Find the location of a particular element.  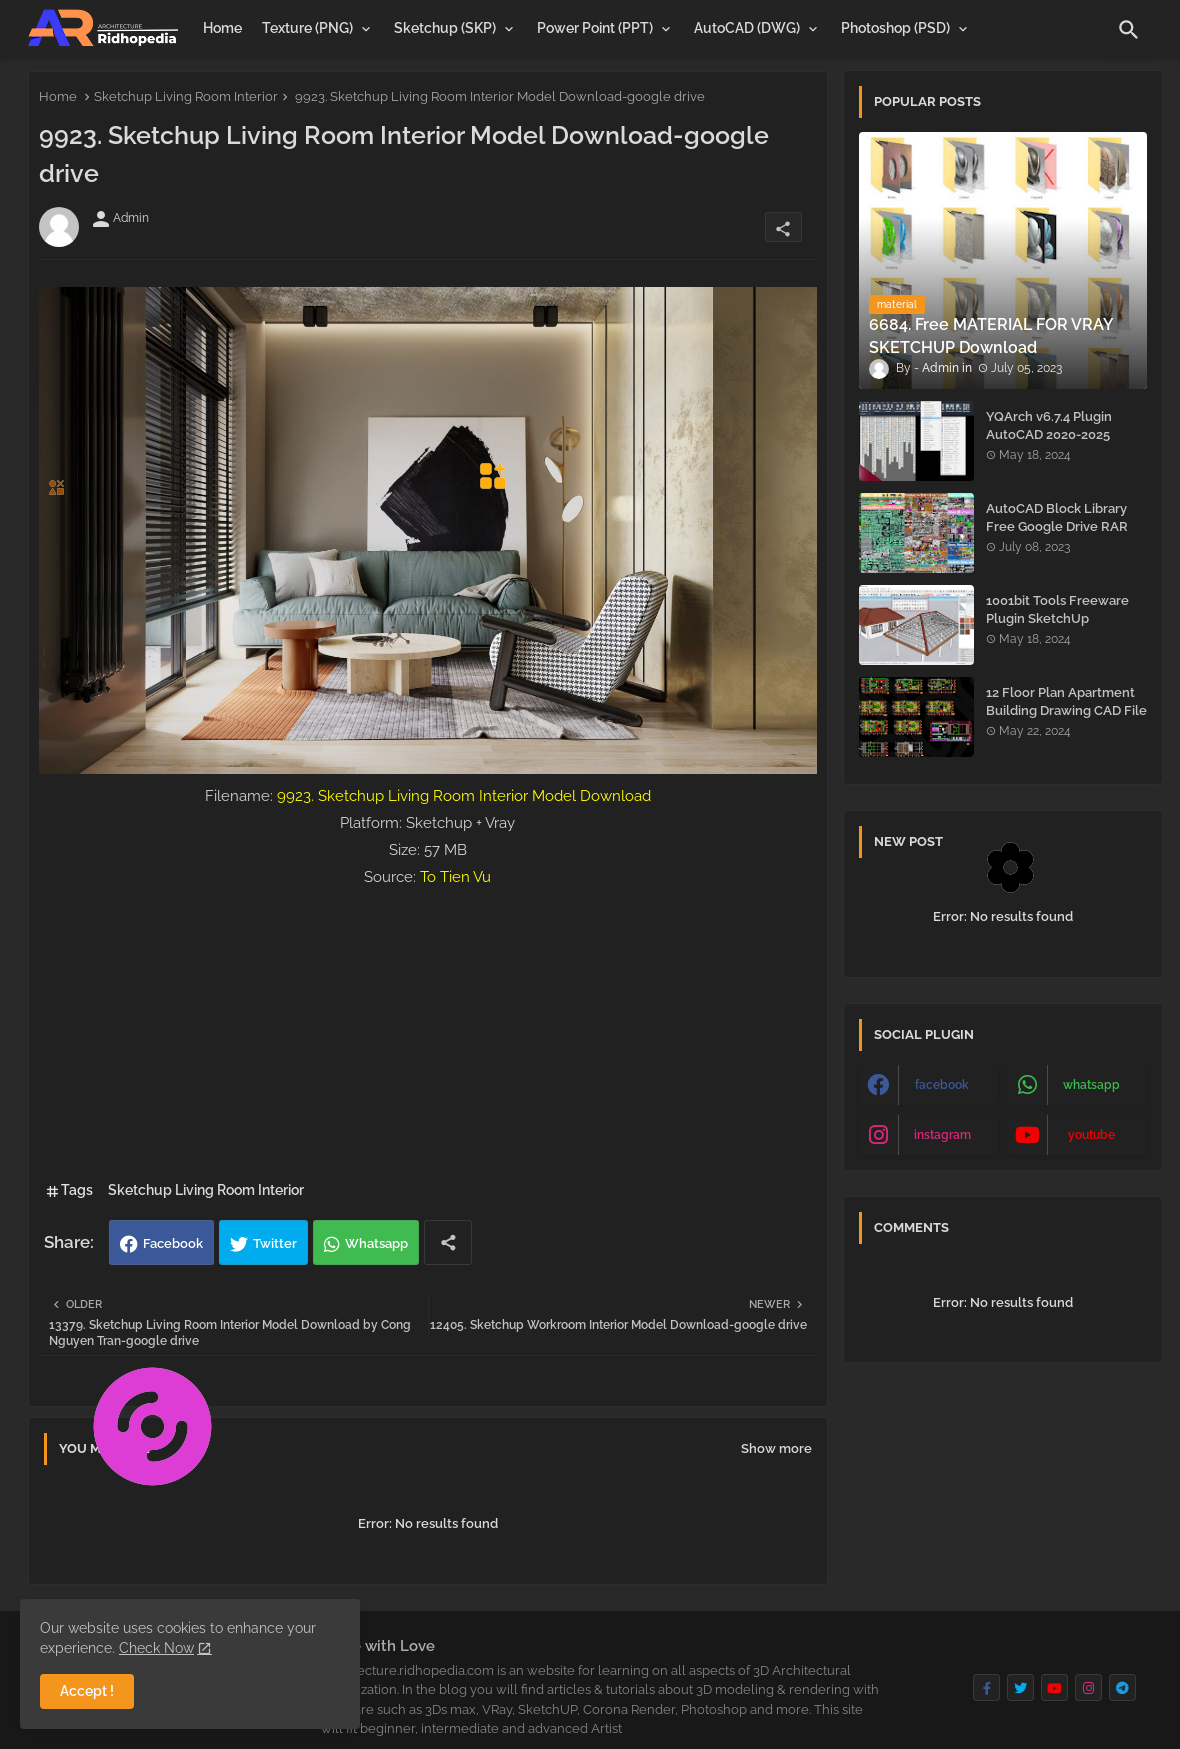

play or access music library is located at coordinates (152, 1426).